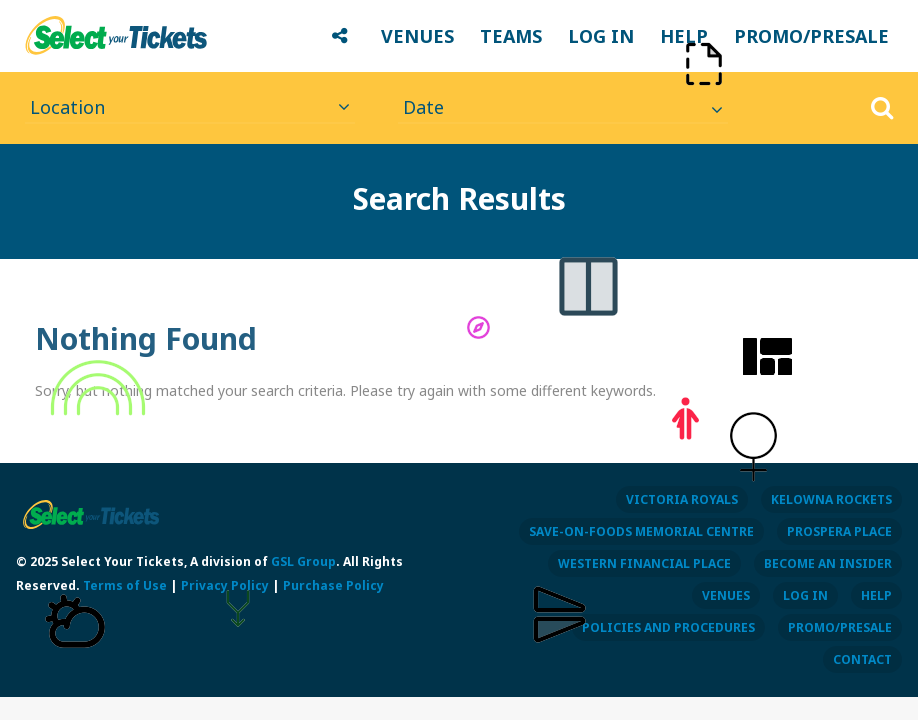 The width and height of the screenshot is (918, 720). What do you see at coordinates (753, 445) in the screenshot?
I see `select female gender option` at bounding box center [753, 445].